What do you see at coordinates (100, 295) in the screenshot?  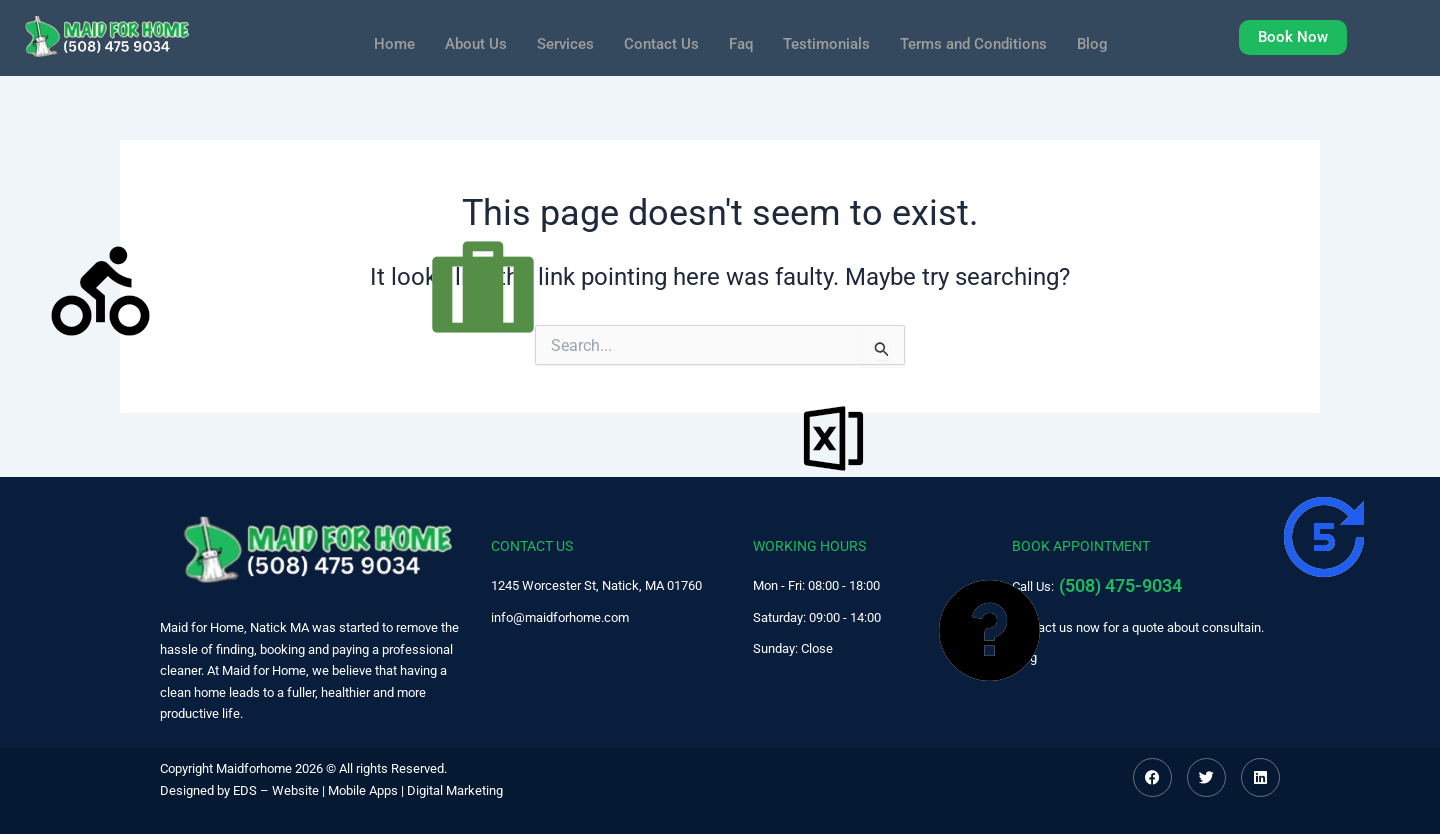 I see `access cycling or bike route directions` at bounding box center [100, 295].